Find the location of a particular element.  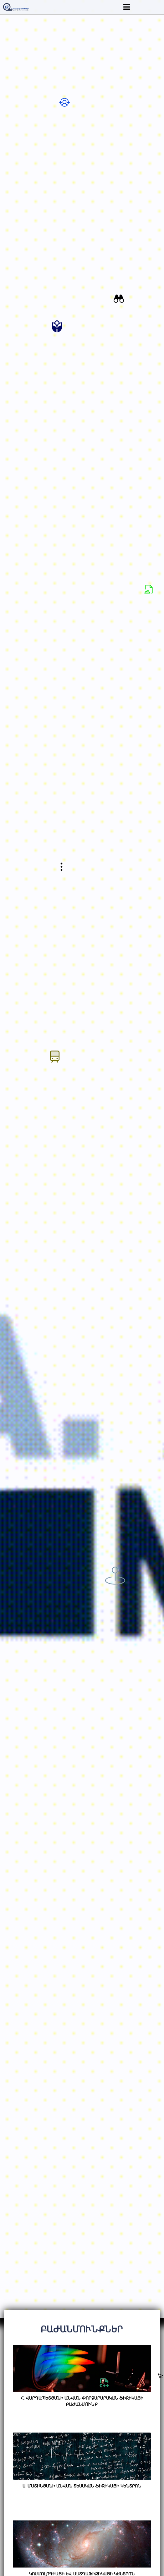

access train schedules or rail services is located at coordinates (55, 1056).